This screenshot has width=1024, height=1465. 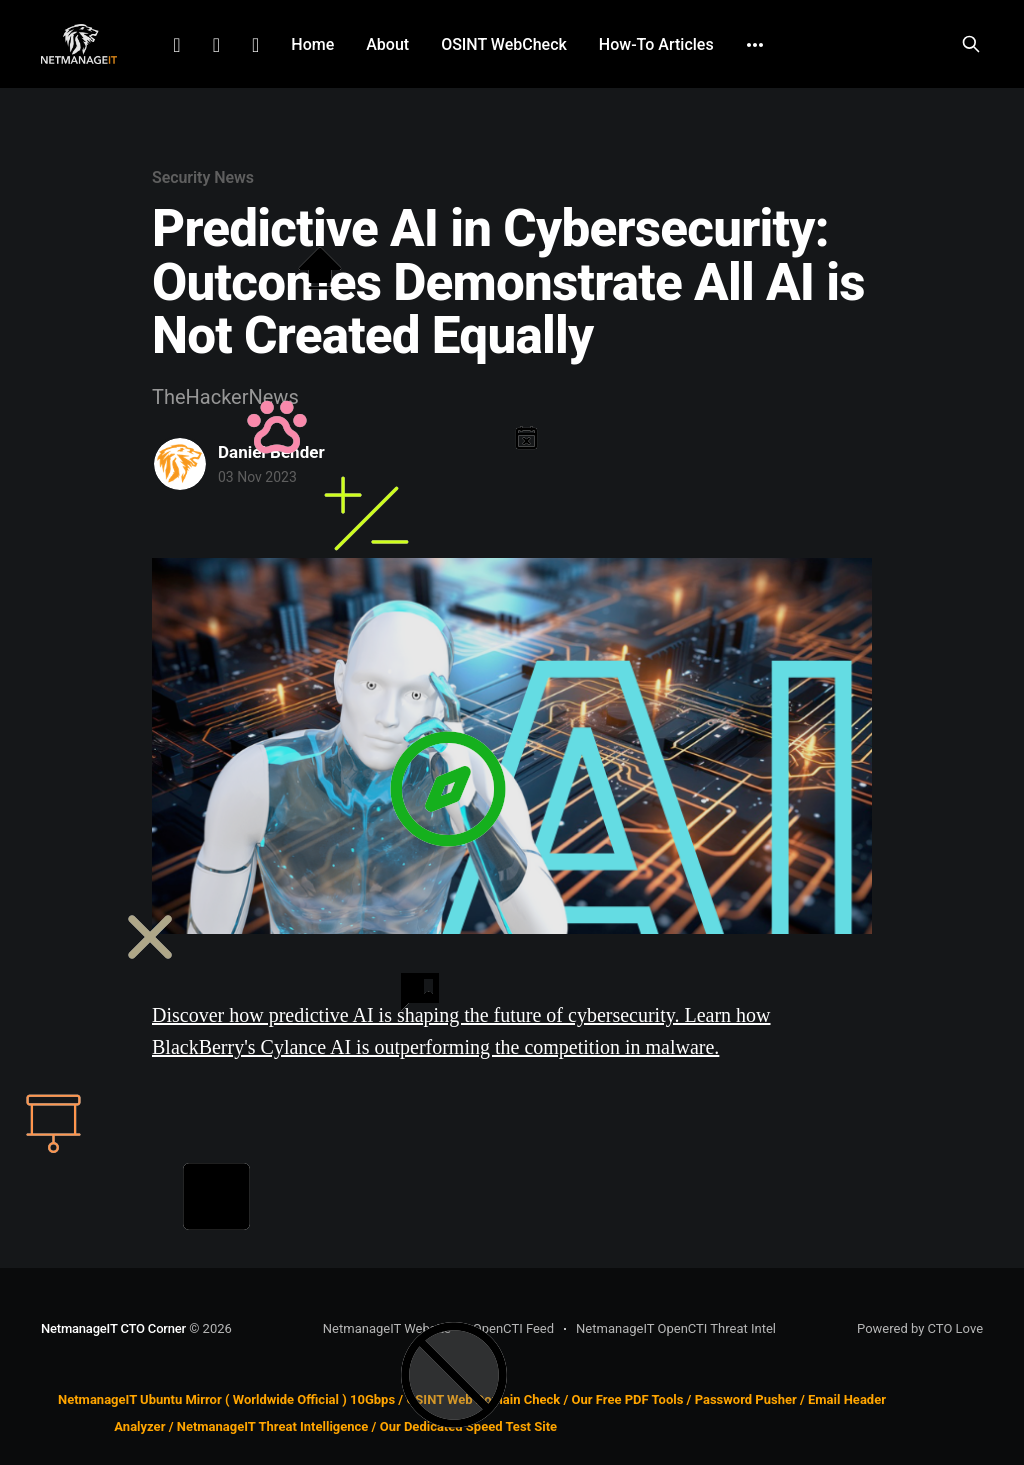 What do you see at coordinates (366, 518) in the screenshot?
I see `toggle between adding and subtracting values` at bounding box center [366, 518].